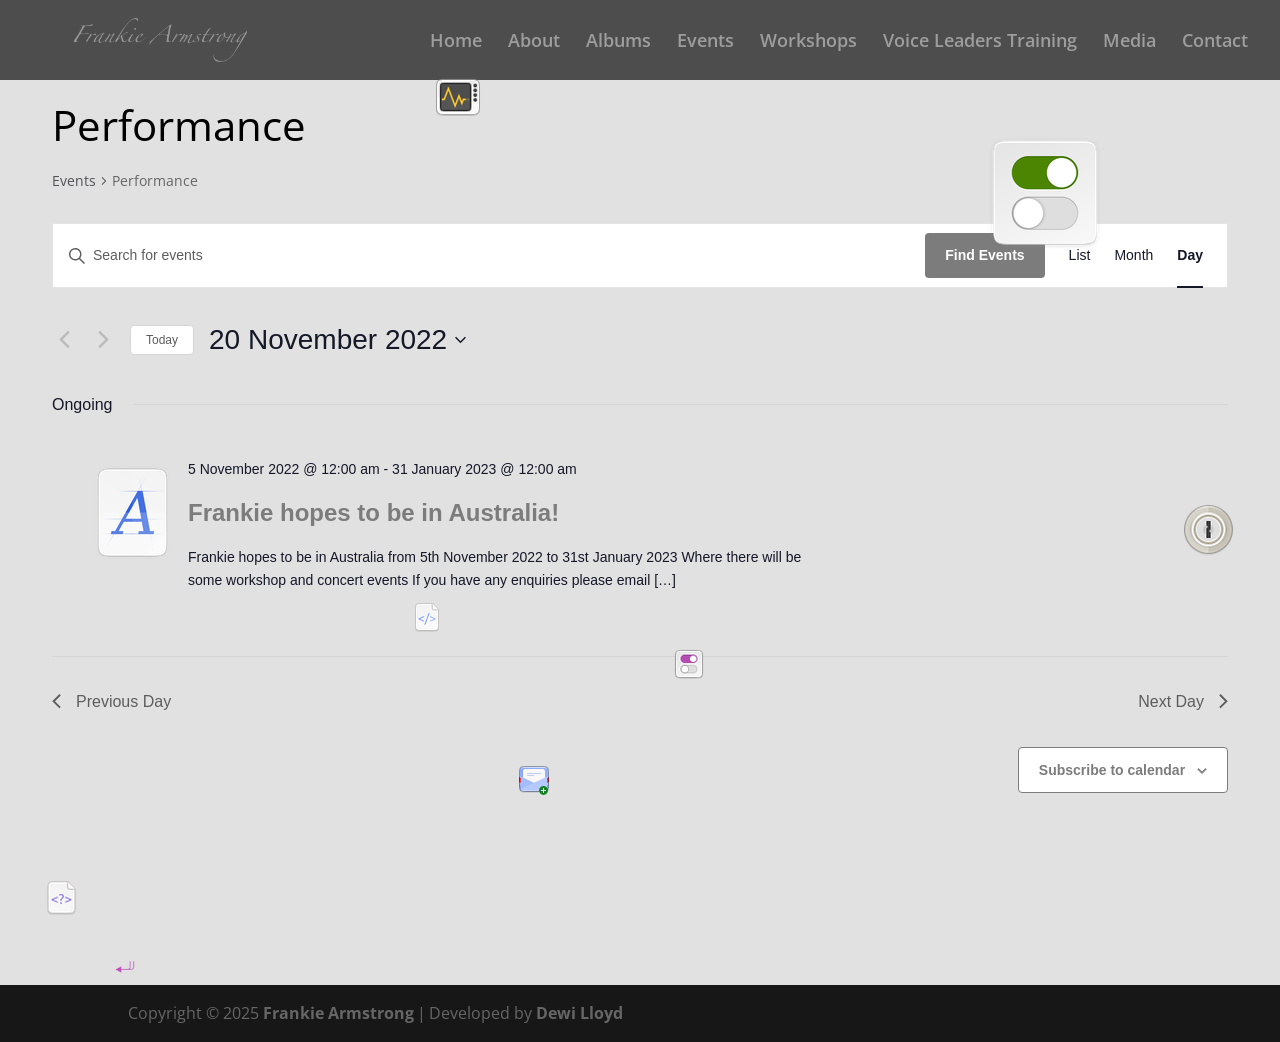 The height and width of the screenshot is (1042, 1280). I want to click on open system settings, so click(689, 664).